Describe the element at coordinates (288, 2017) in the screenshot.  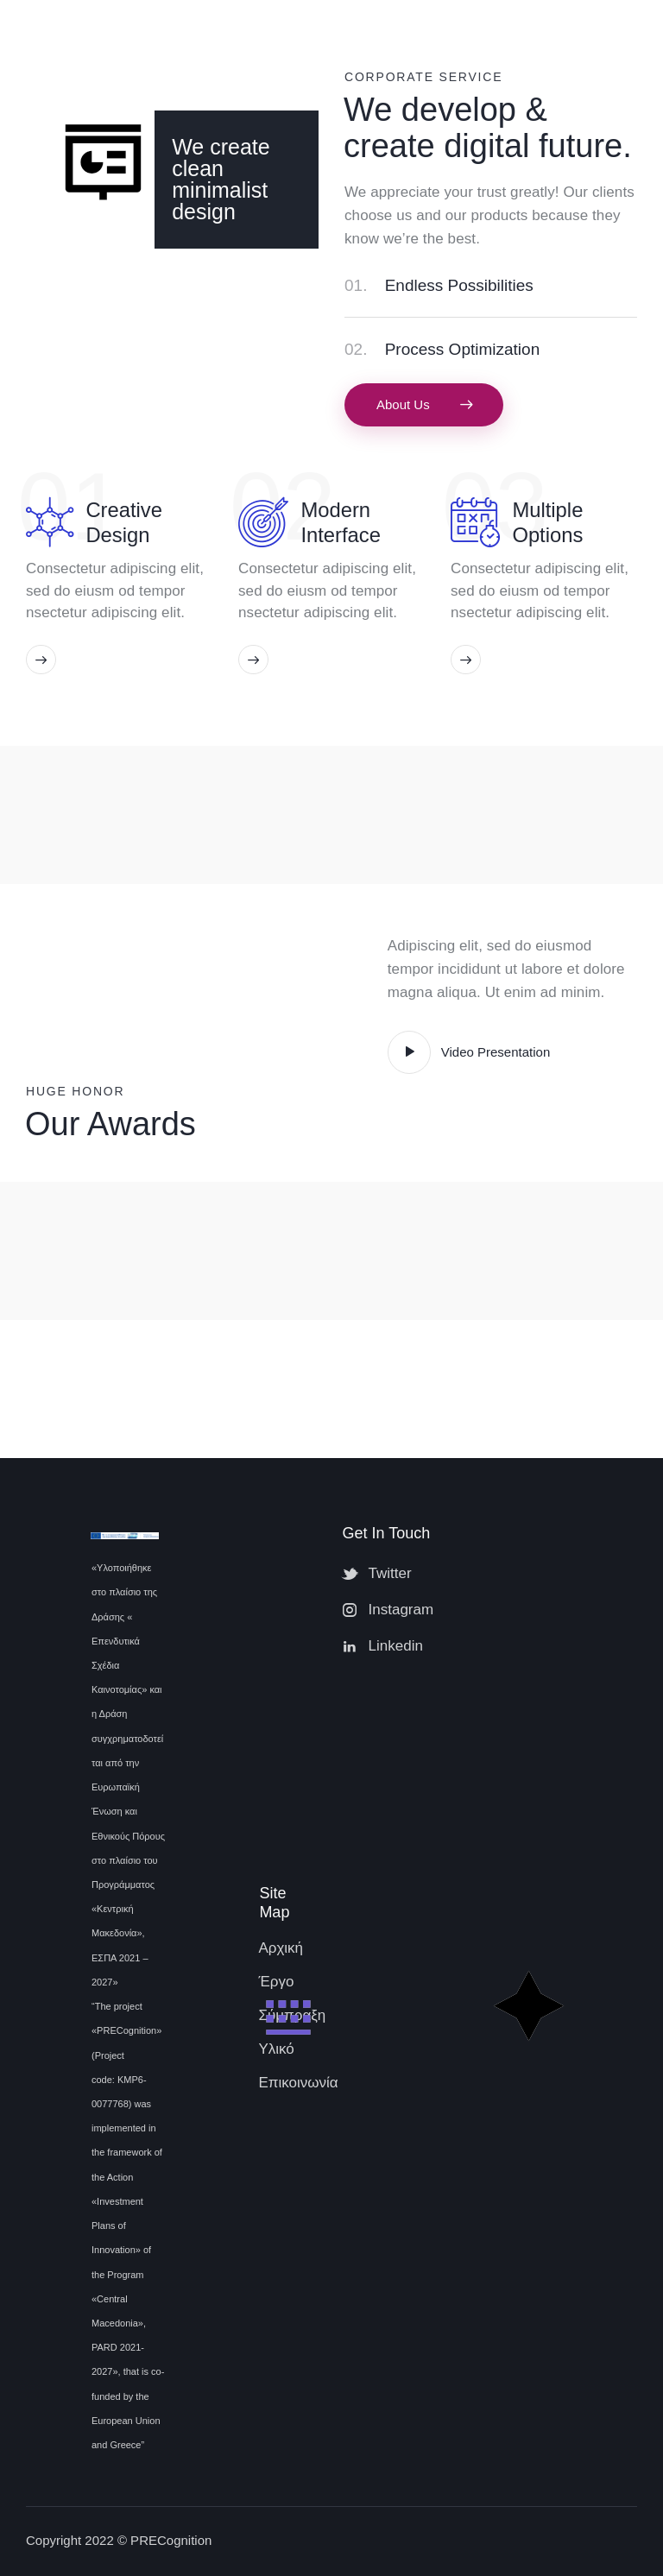
I see `open the on-screen keyboard` at that location.